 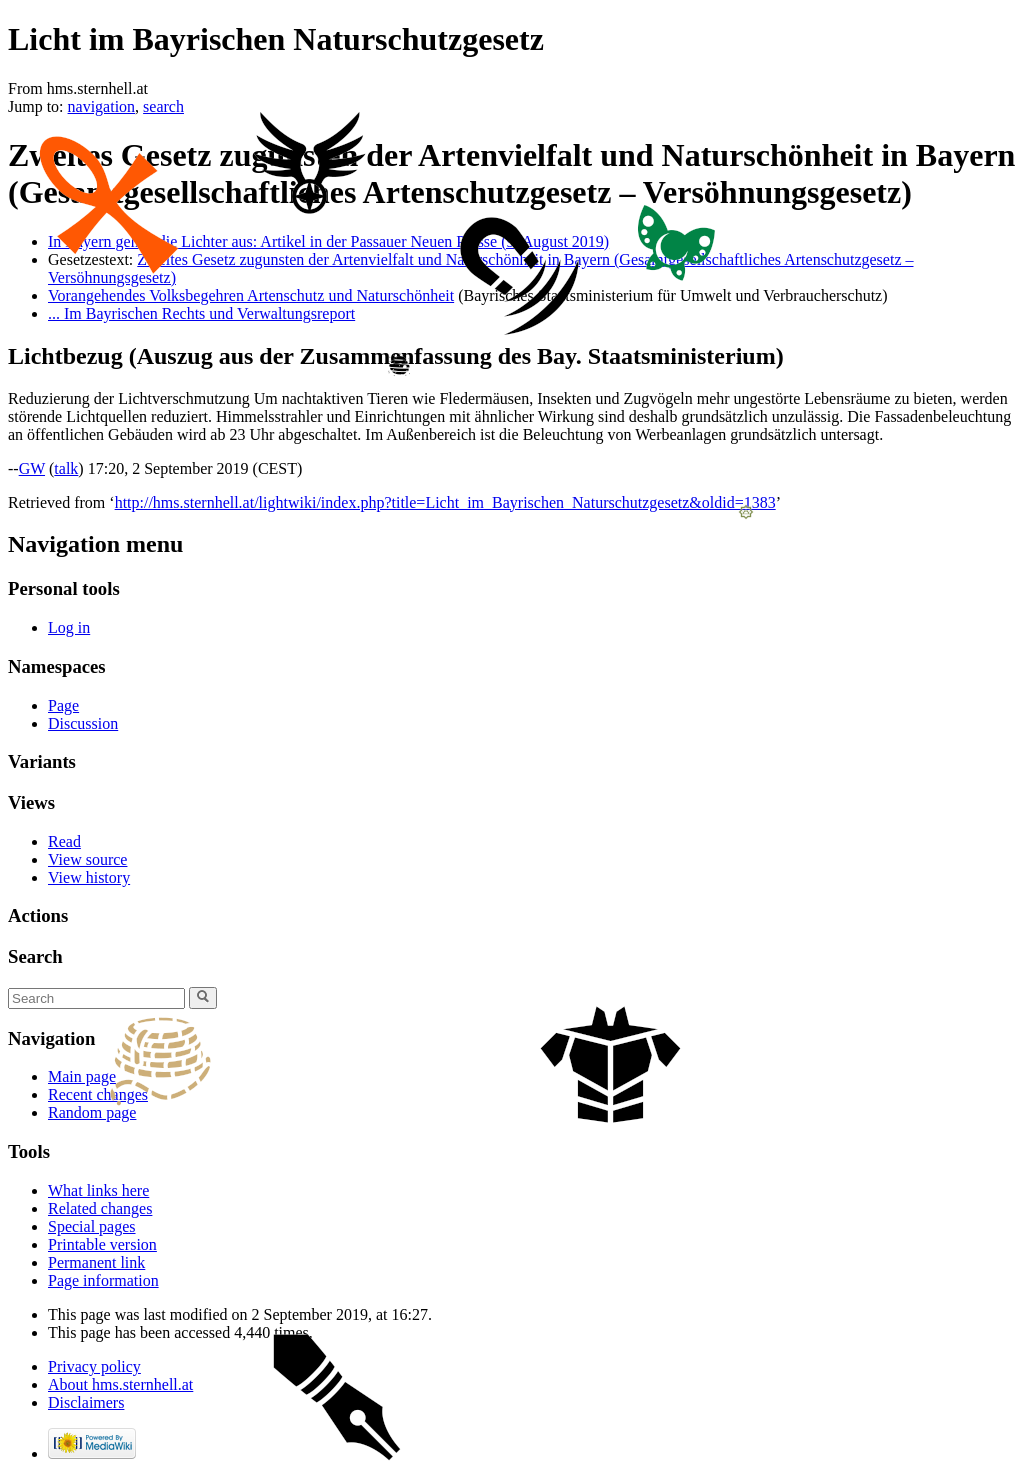 I want to click on equip shoulder armor to your character, so click(x=610, y=1064).